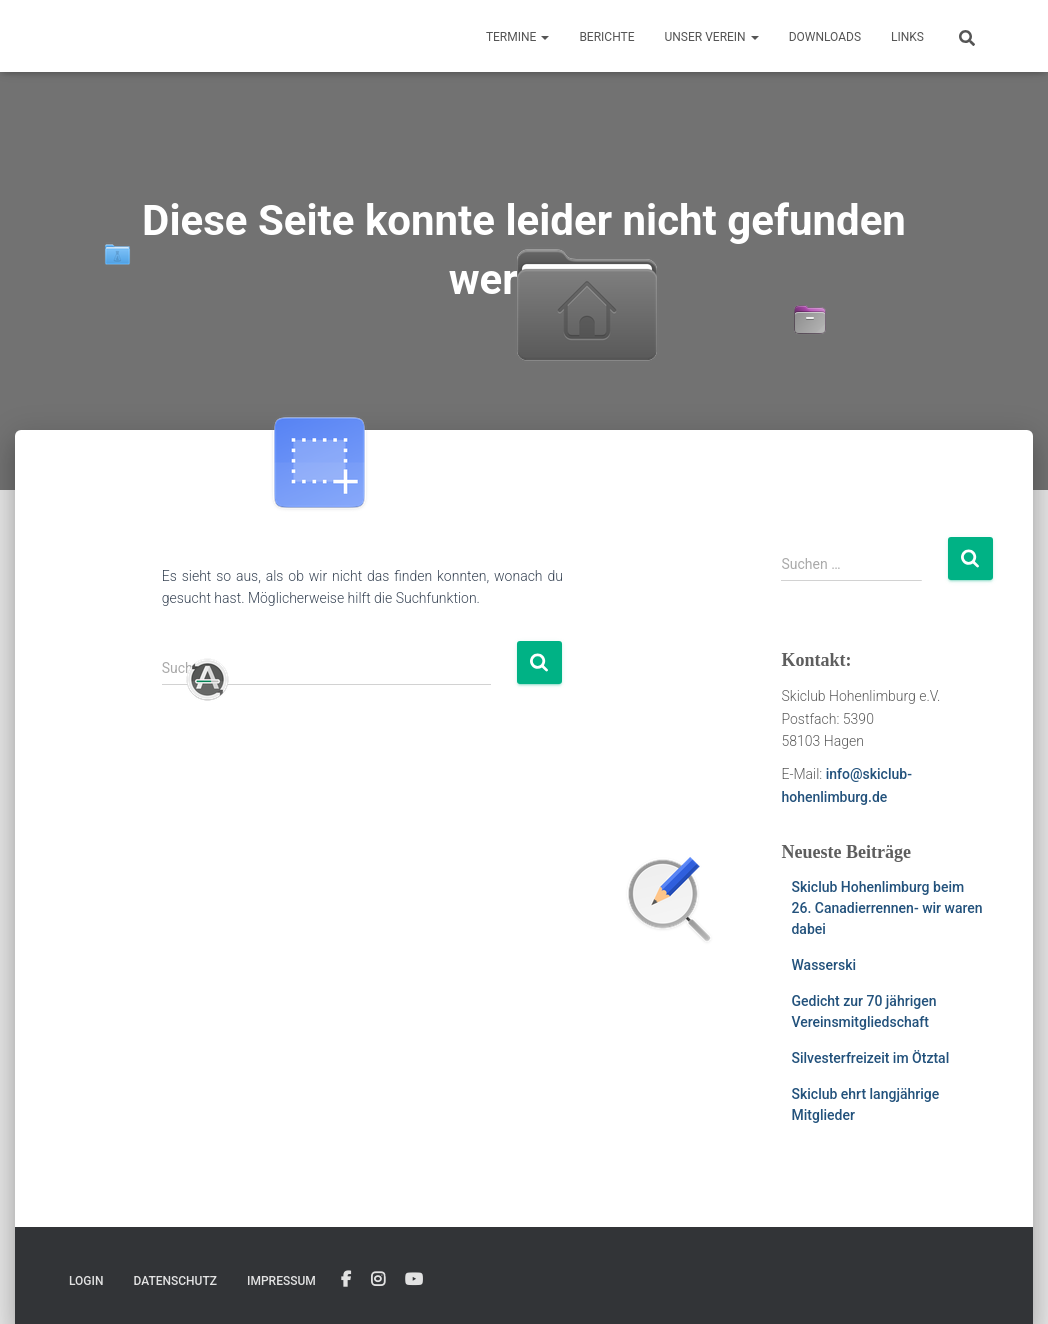 This screenshot has width=1048, height=1324. What do you see at coordinates (587, 305) in the screenshot?
I see `access your home folder` at bounding box center [587, 305].